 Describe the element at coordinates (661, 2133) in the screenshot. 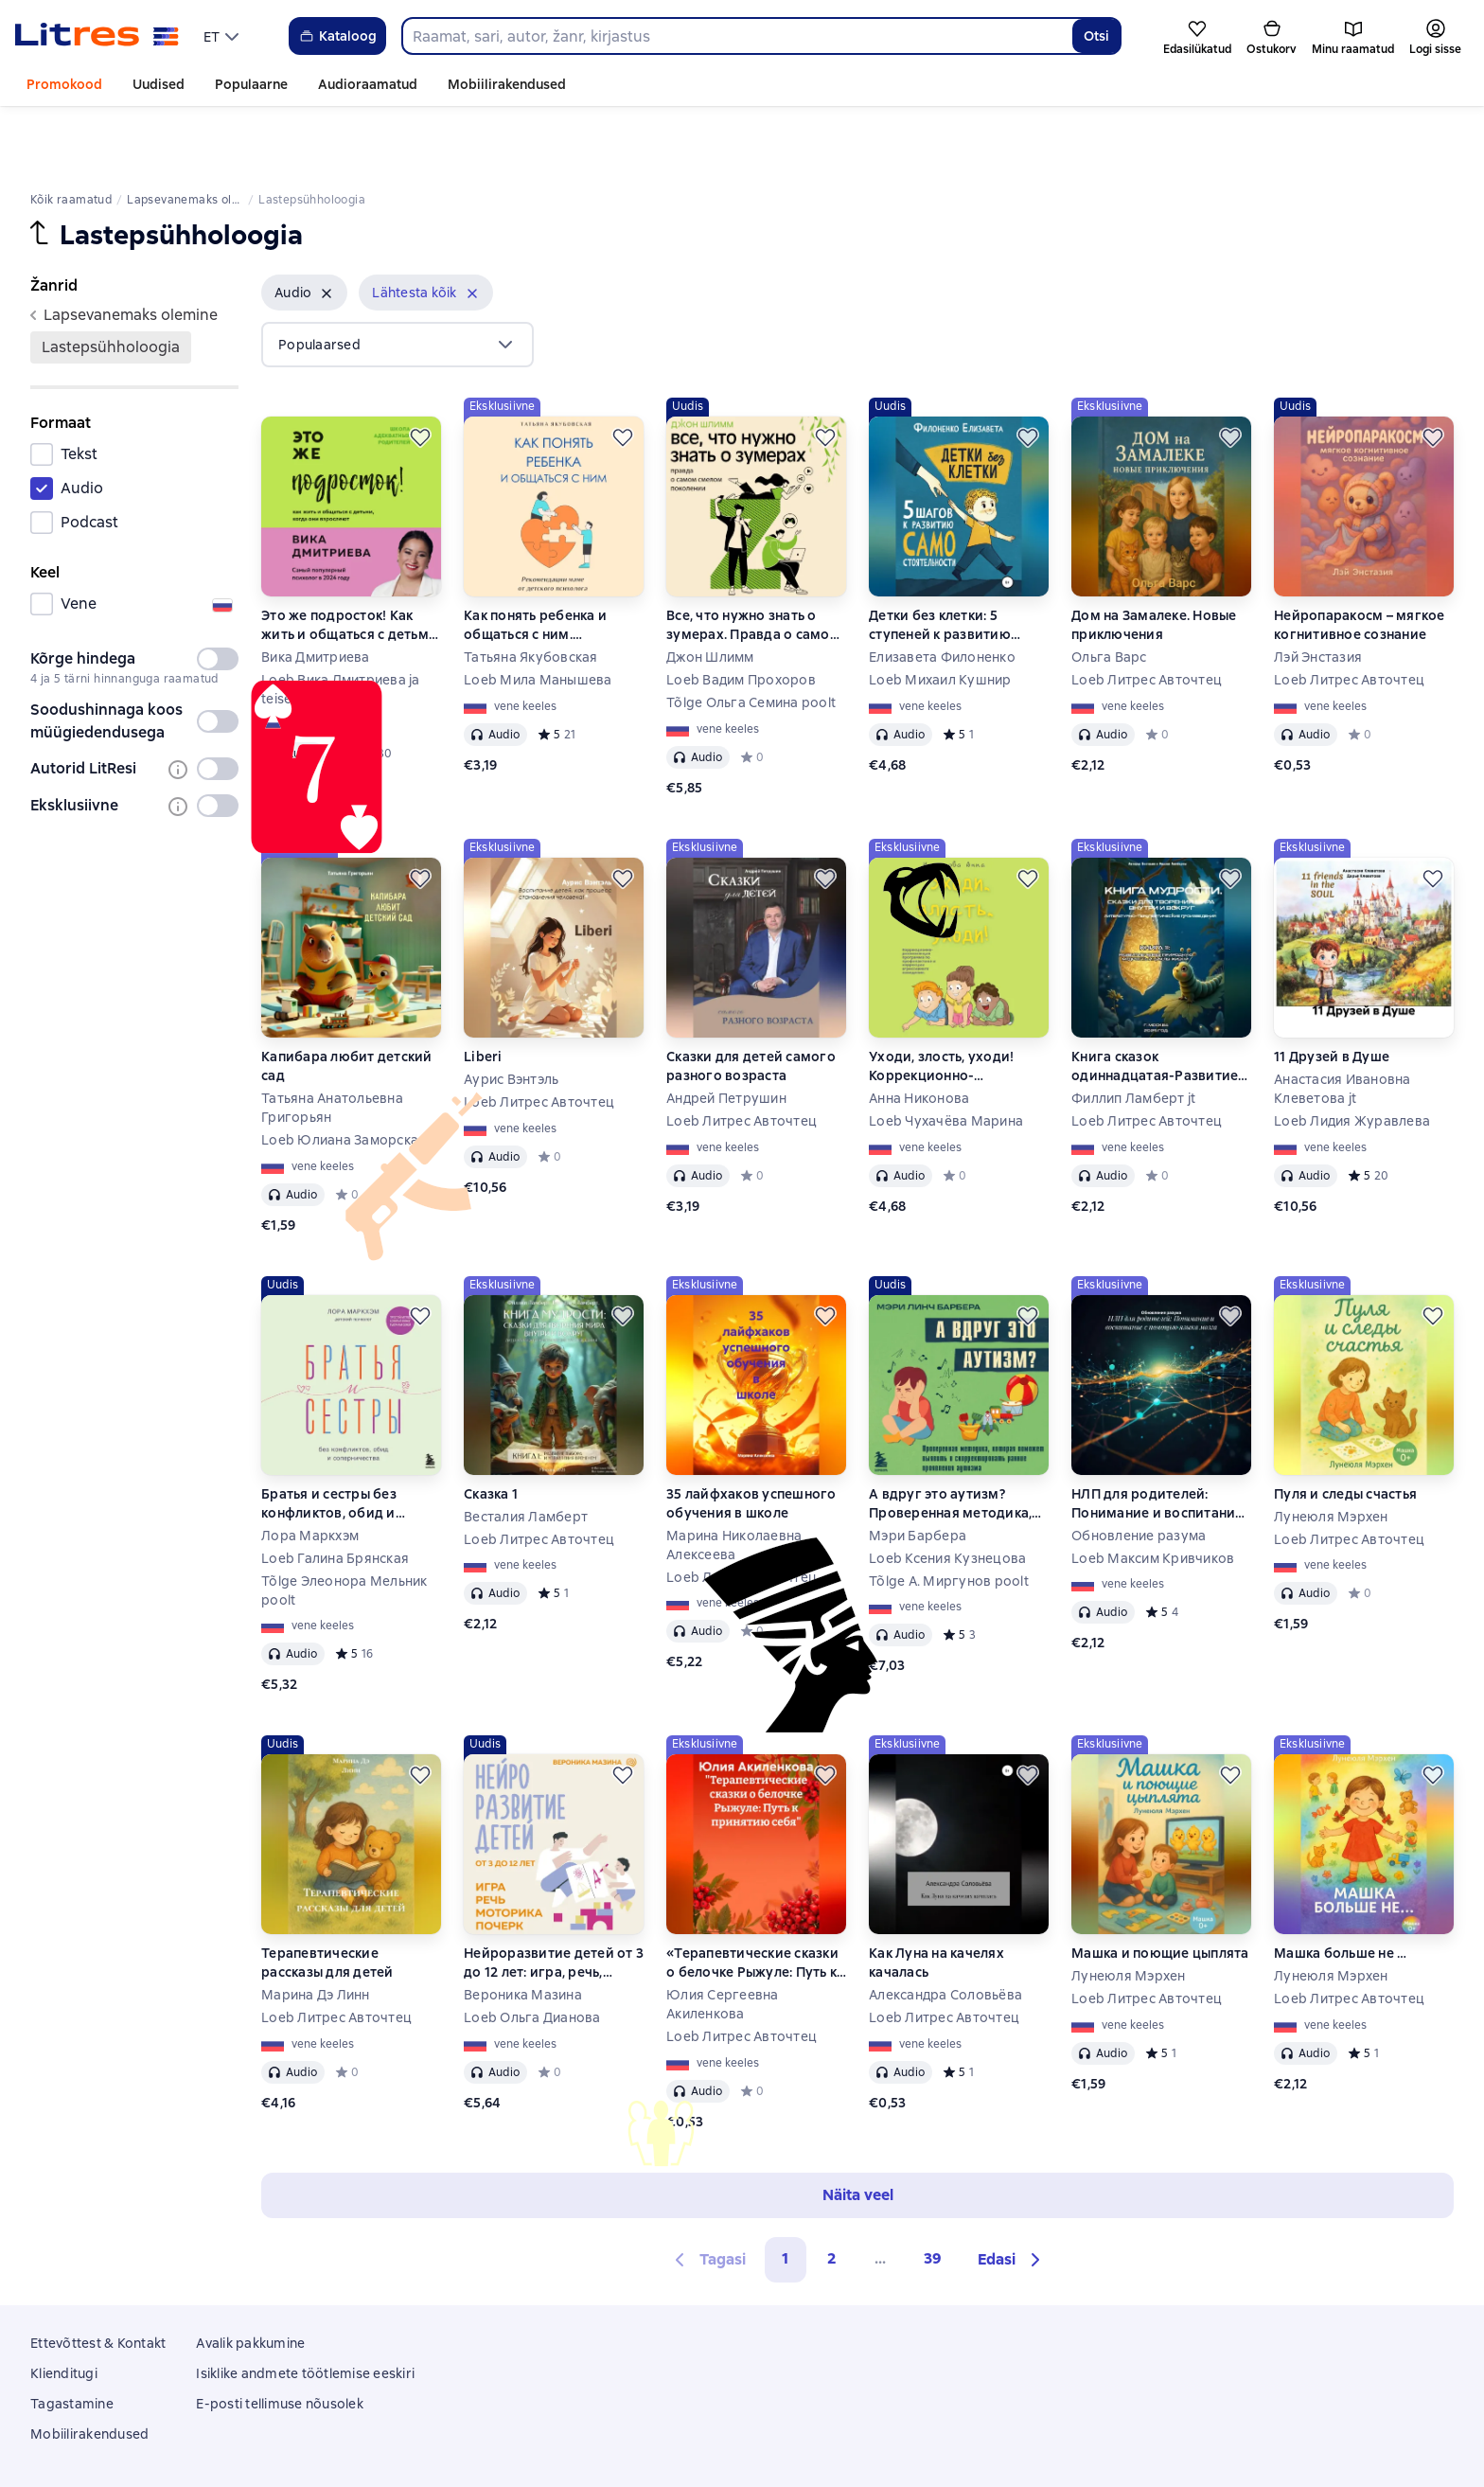

I see `switch to multiplayer or team mode` at that location.